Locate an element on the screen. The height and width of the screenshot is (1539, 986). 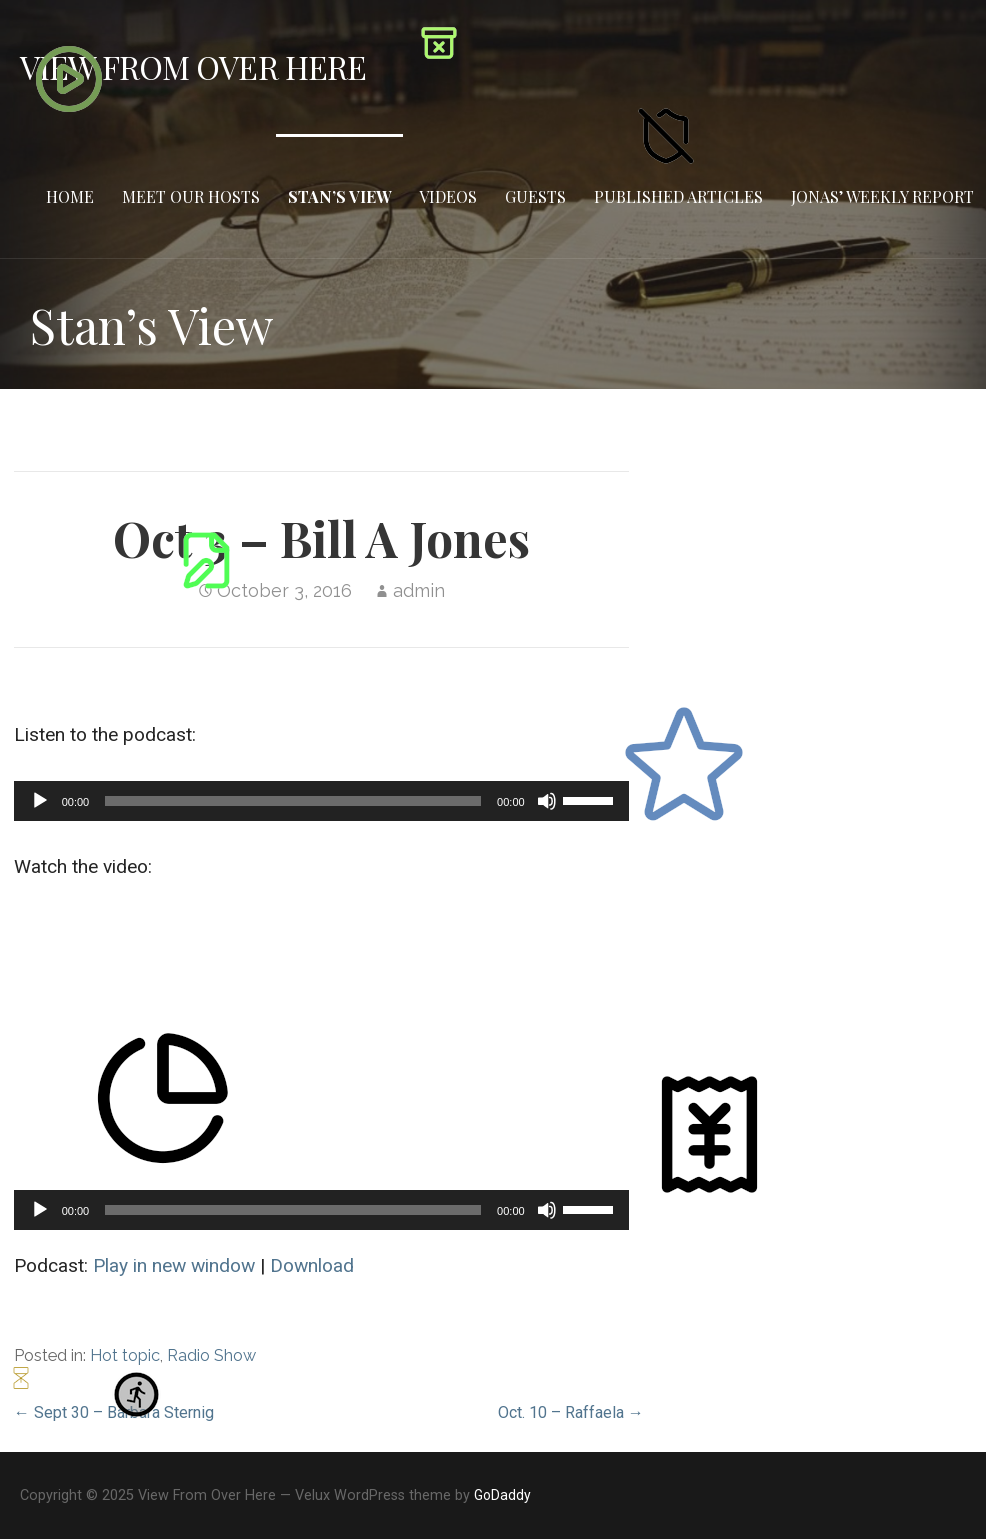
security or protection is disabled is located at coordinates (666, 136).